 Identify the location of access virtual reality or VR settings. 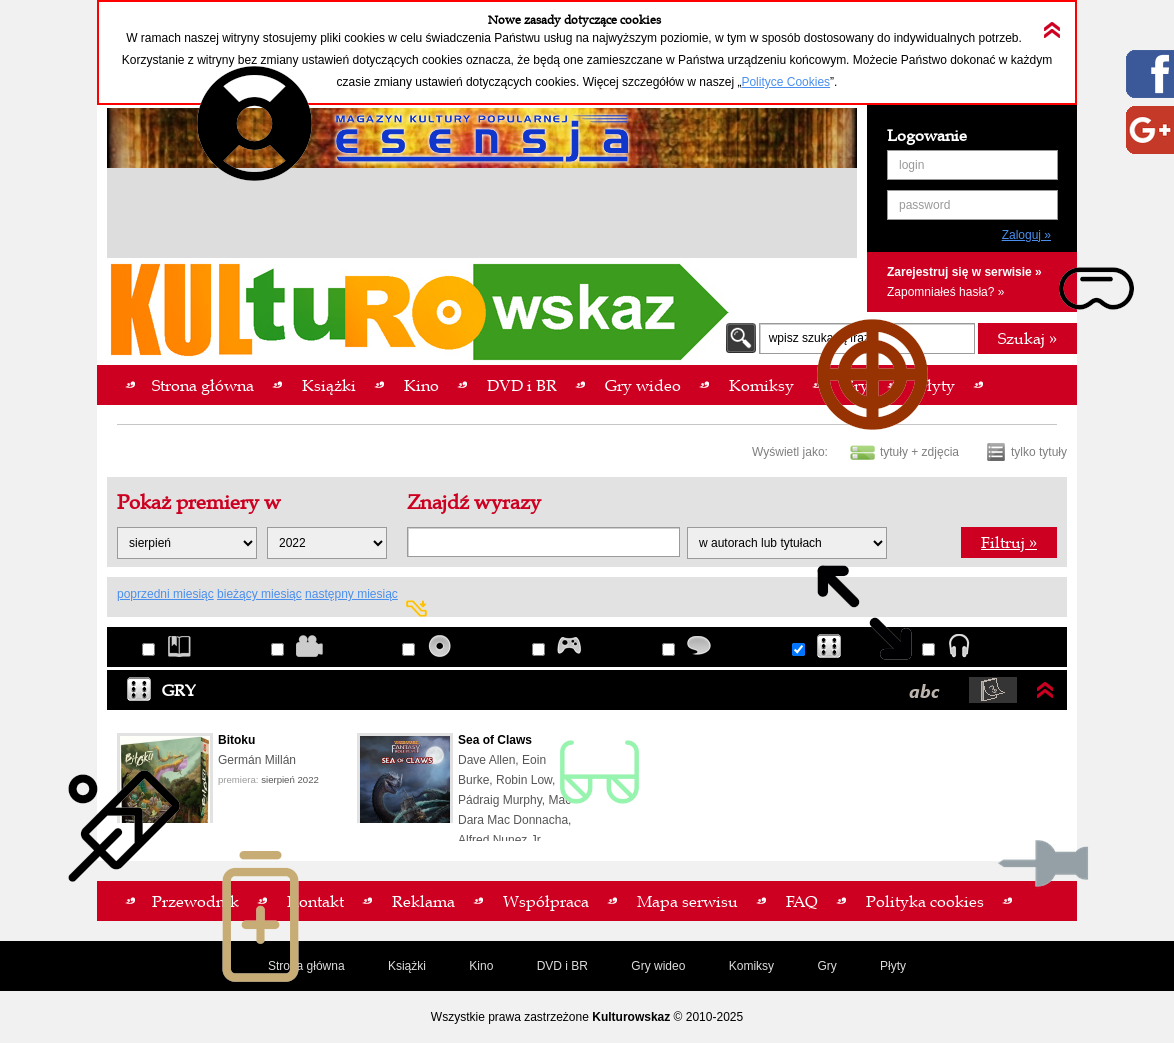
(1096, 288).